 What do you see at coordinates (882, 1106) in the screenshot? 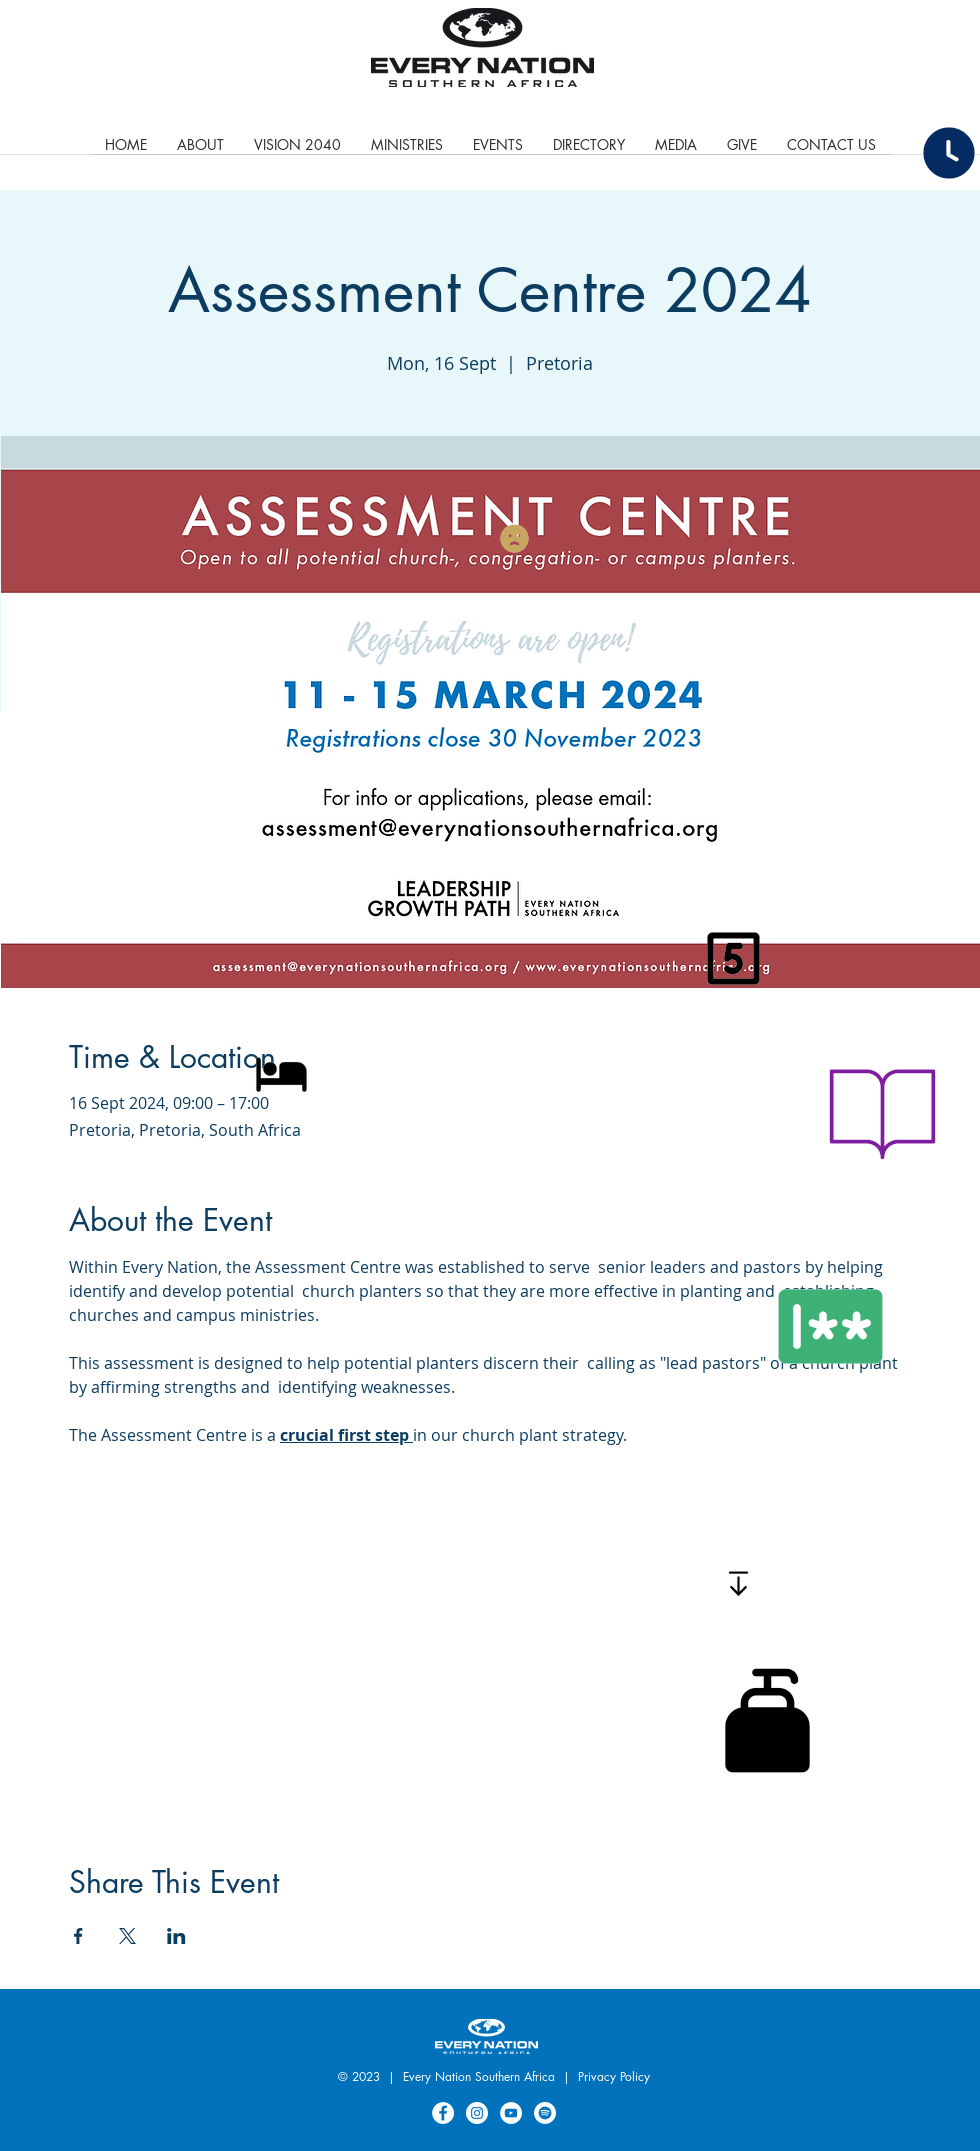
I see `open reading mode or e-reader` at bounding box center [882, 1106].